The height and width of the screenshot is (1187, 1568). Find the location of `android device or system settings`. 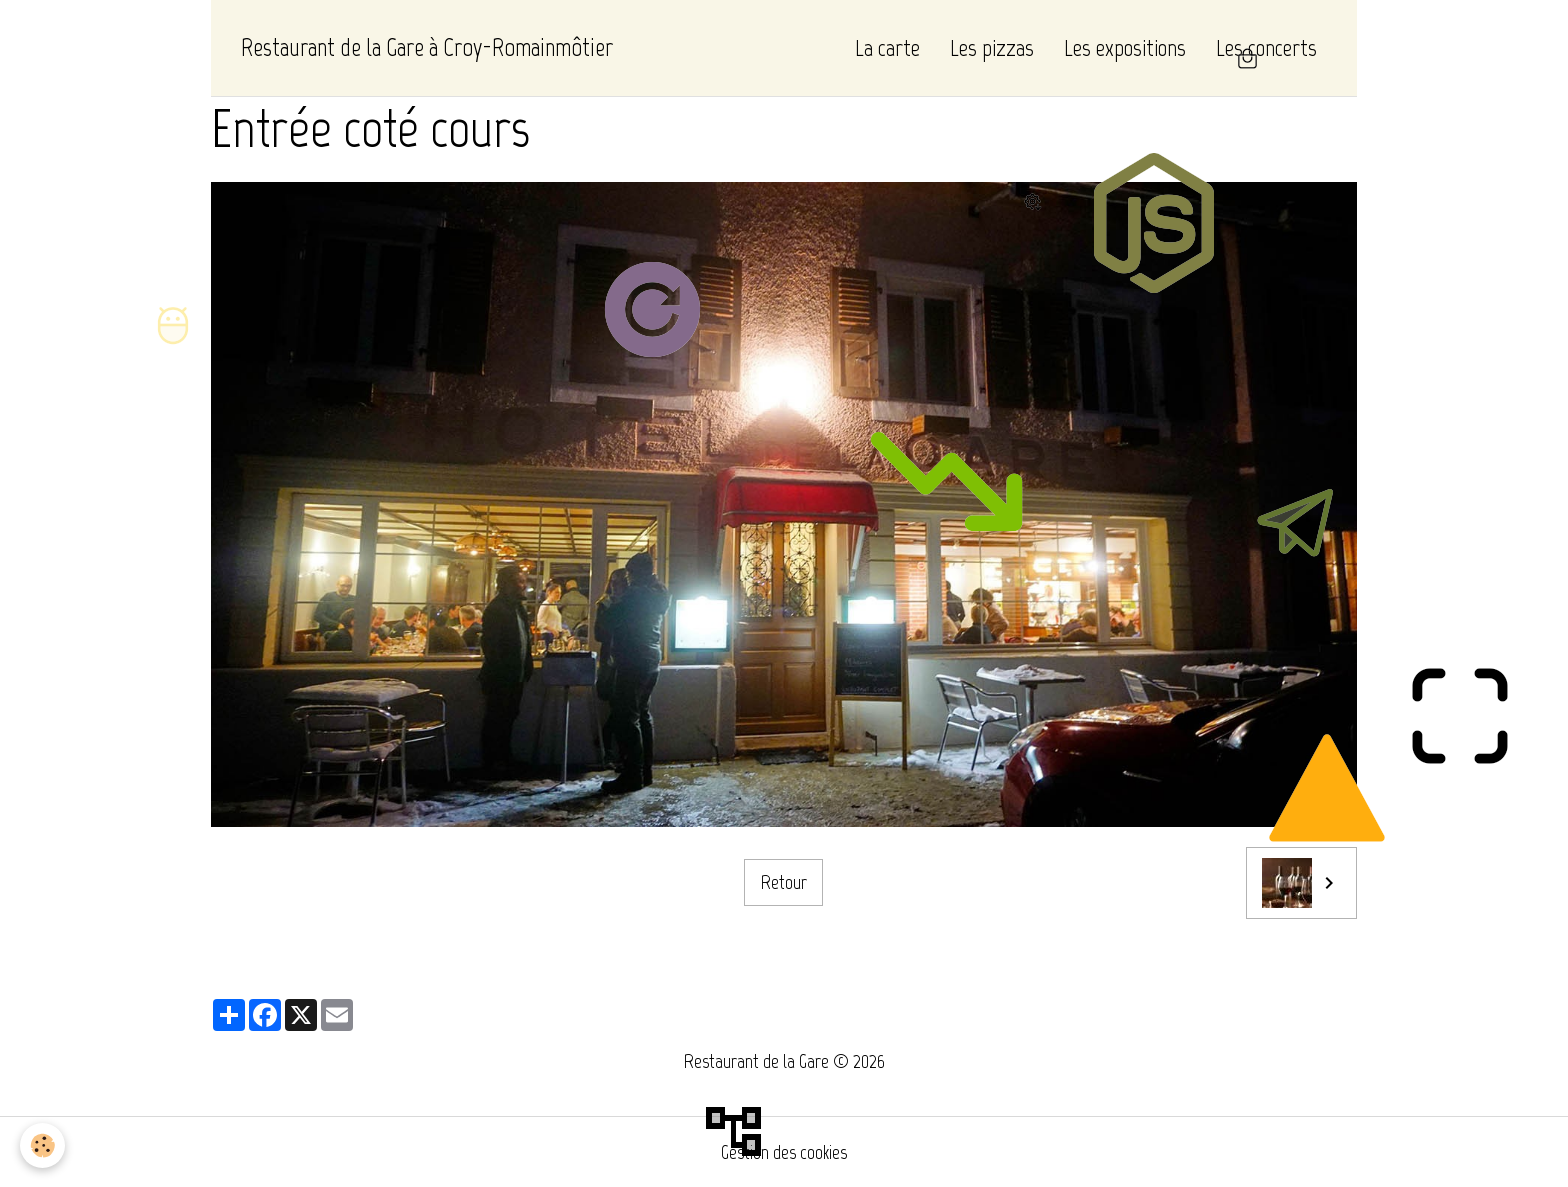

android device or system settings is located at coordinates (173, 325).